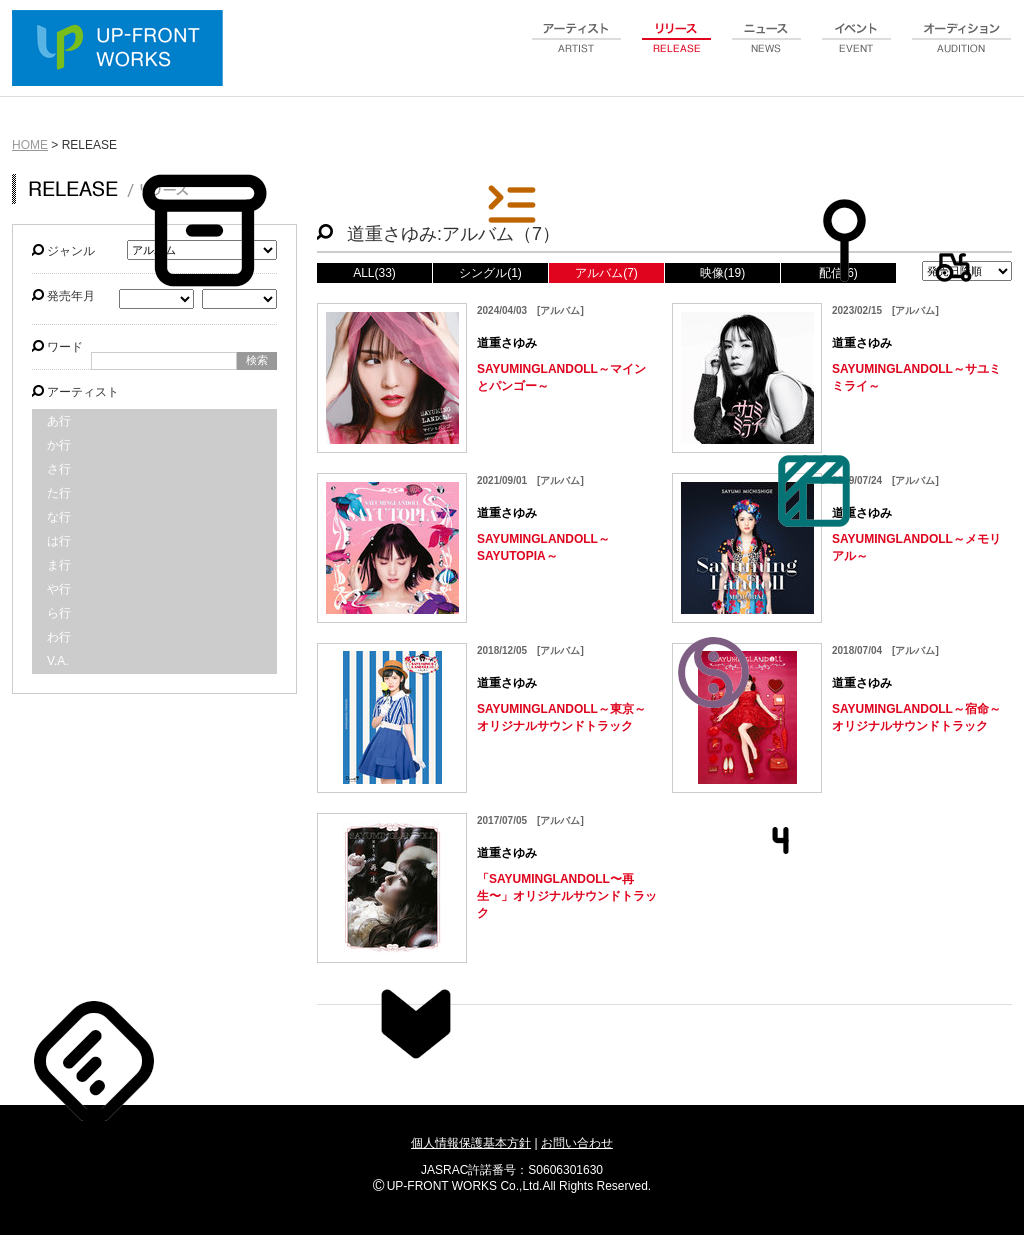 This screenshot has width=1024, height=1235. I want to click on toggle balance or harmony mode, so click(713, 672).